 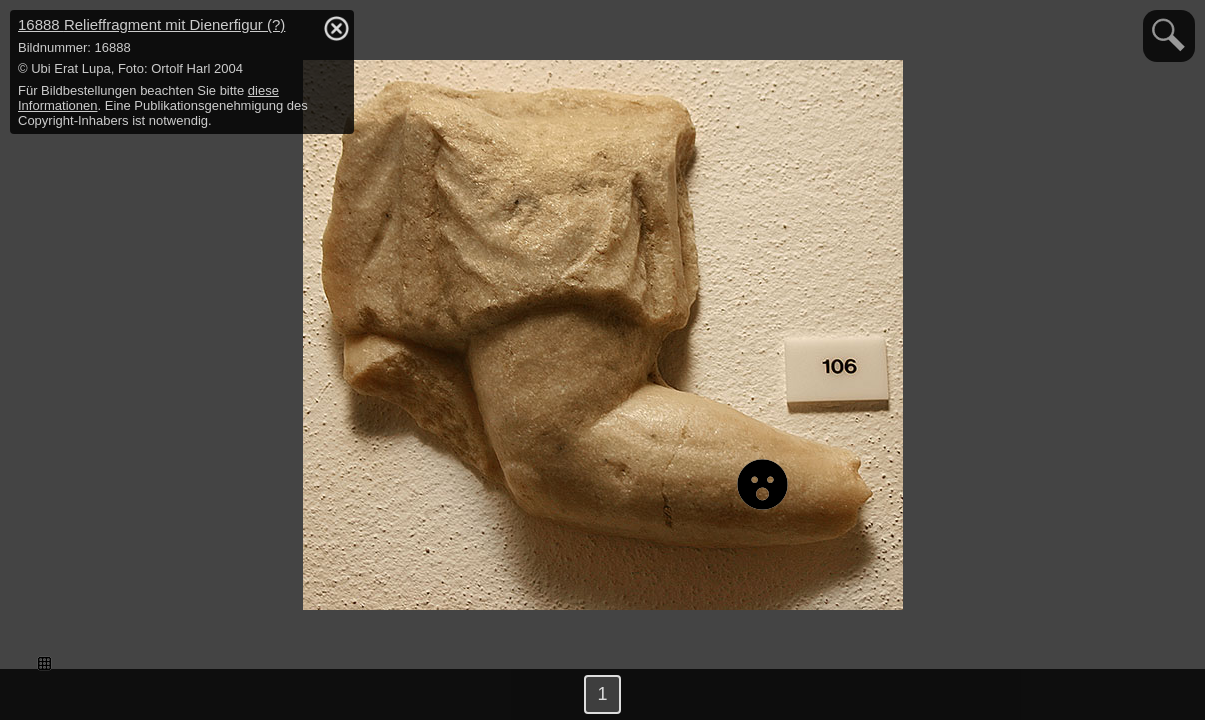 What do you see at coordinates (762, 484) in the screenshot?
I see `indicates surprising or unexpected content` at bounding box center [762, 484].